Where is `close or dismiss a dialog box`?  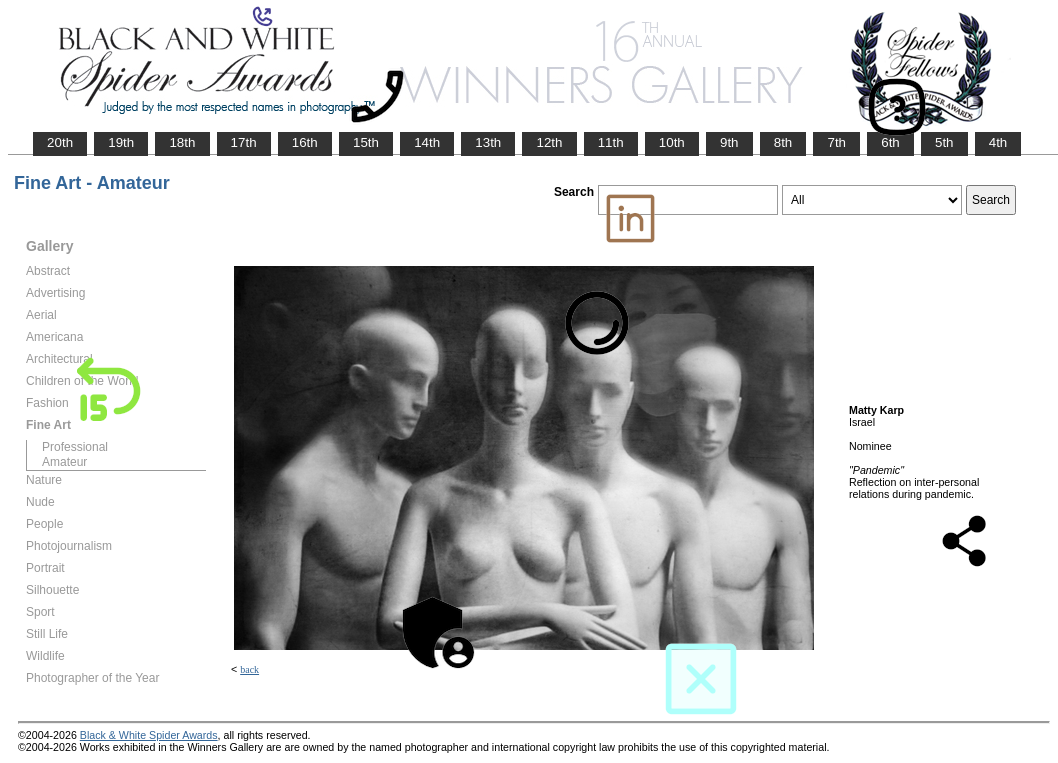
close or dismiss a dialog box is located at coordinates (701, 679).